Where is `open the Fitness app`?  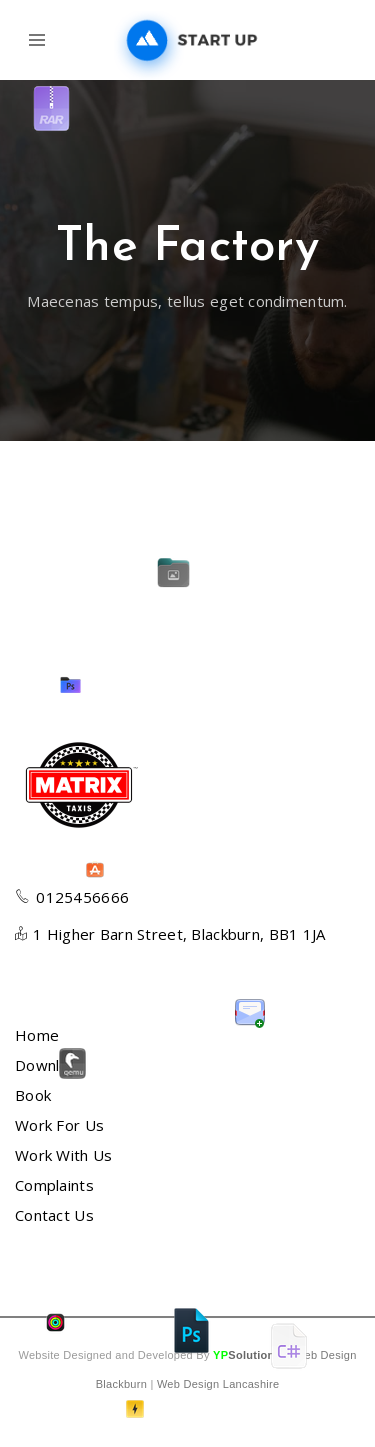 open the Fitness app is located at coordinates (55, 1322).